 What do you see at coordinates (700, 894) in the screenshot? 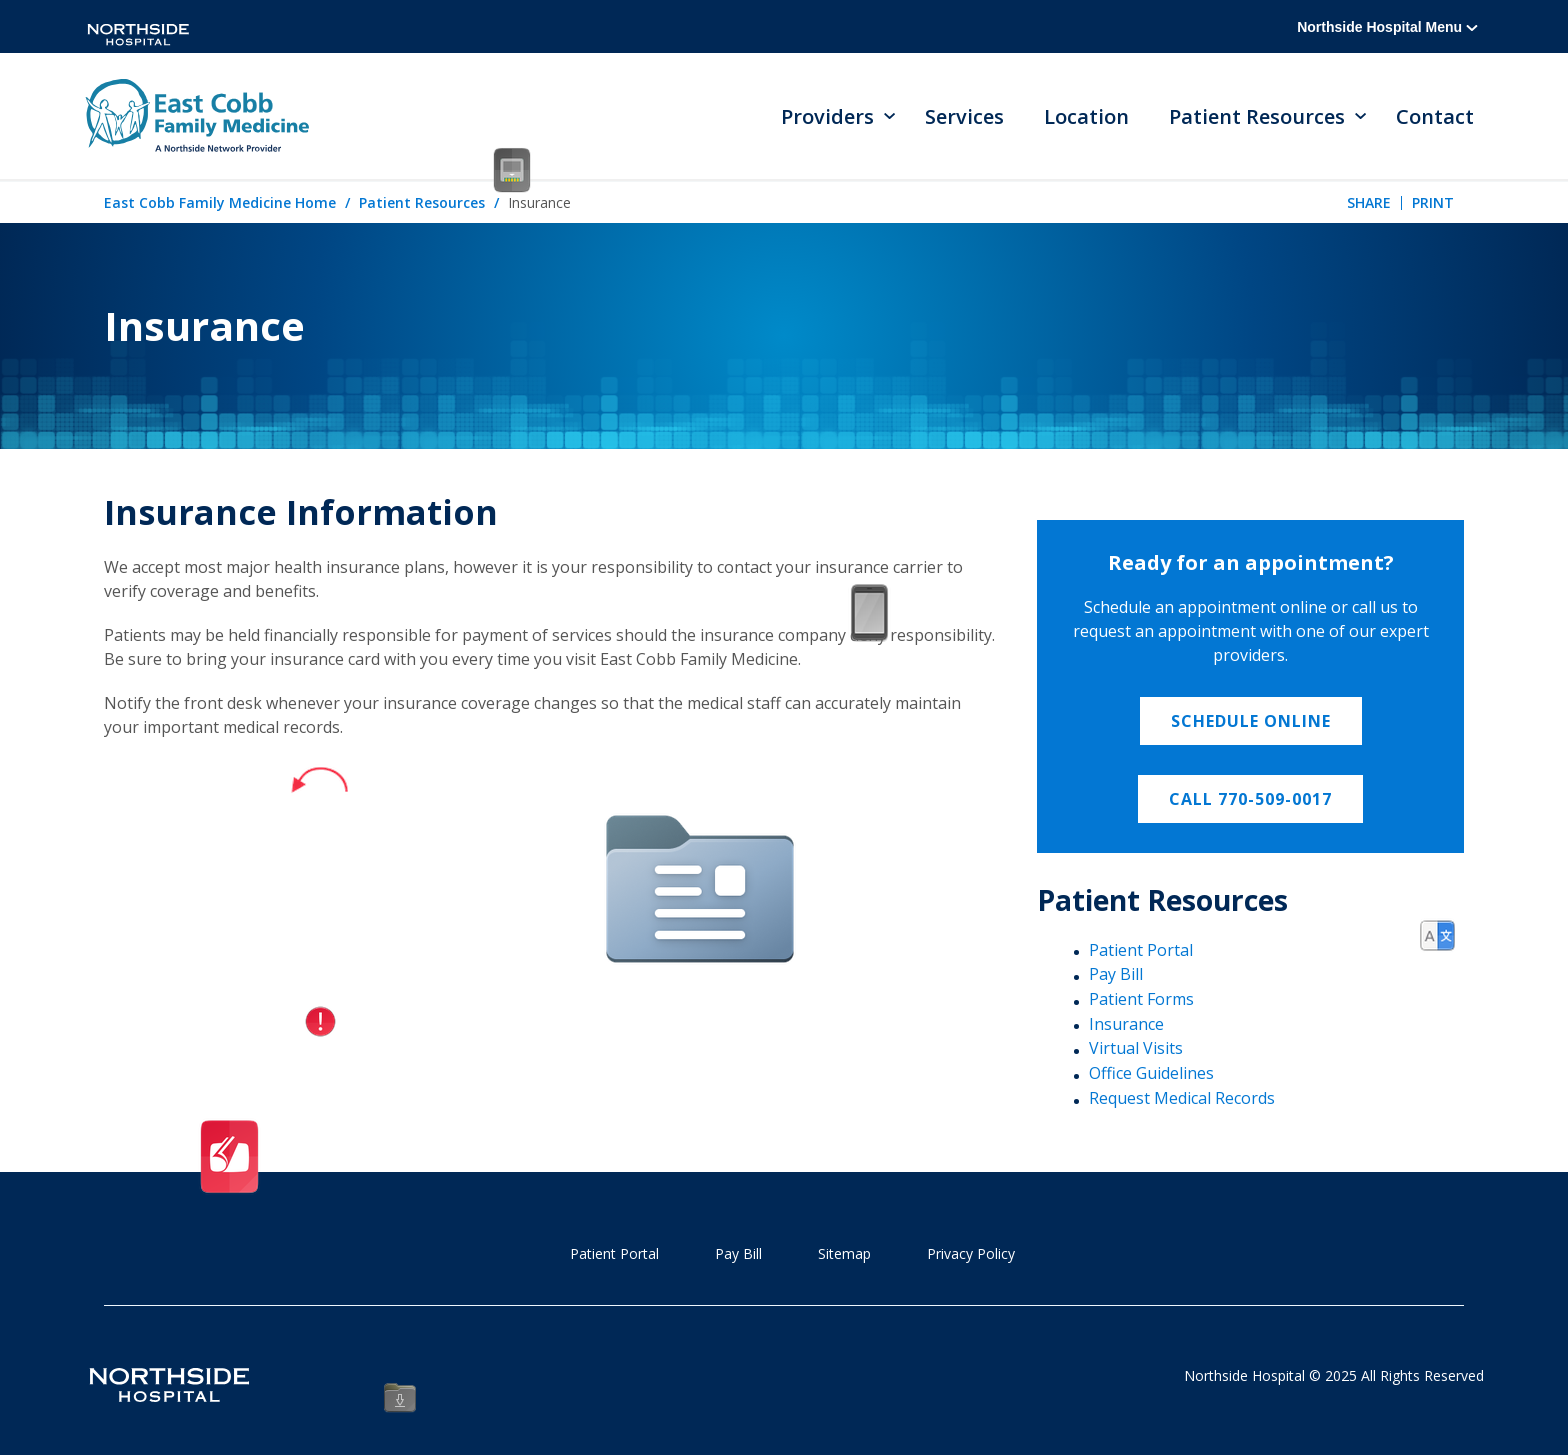
I see `open your documents folder` at bounding box center [700, 894].